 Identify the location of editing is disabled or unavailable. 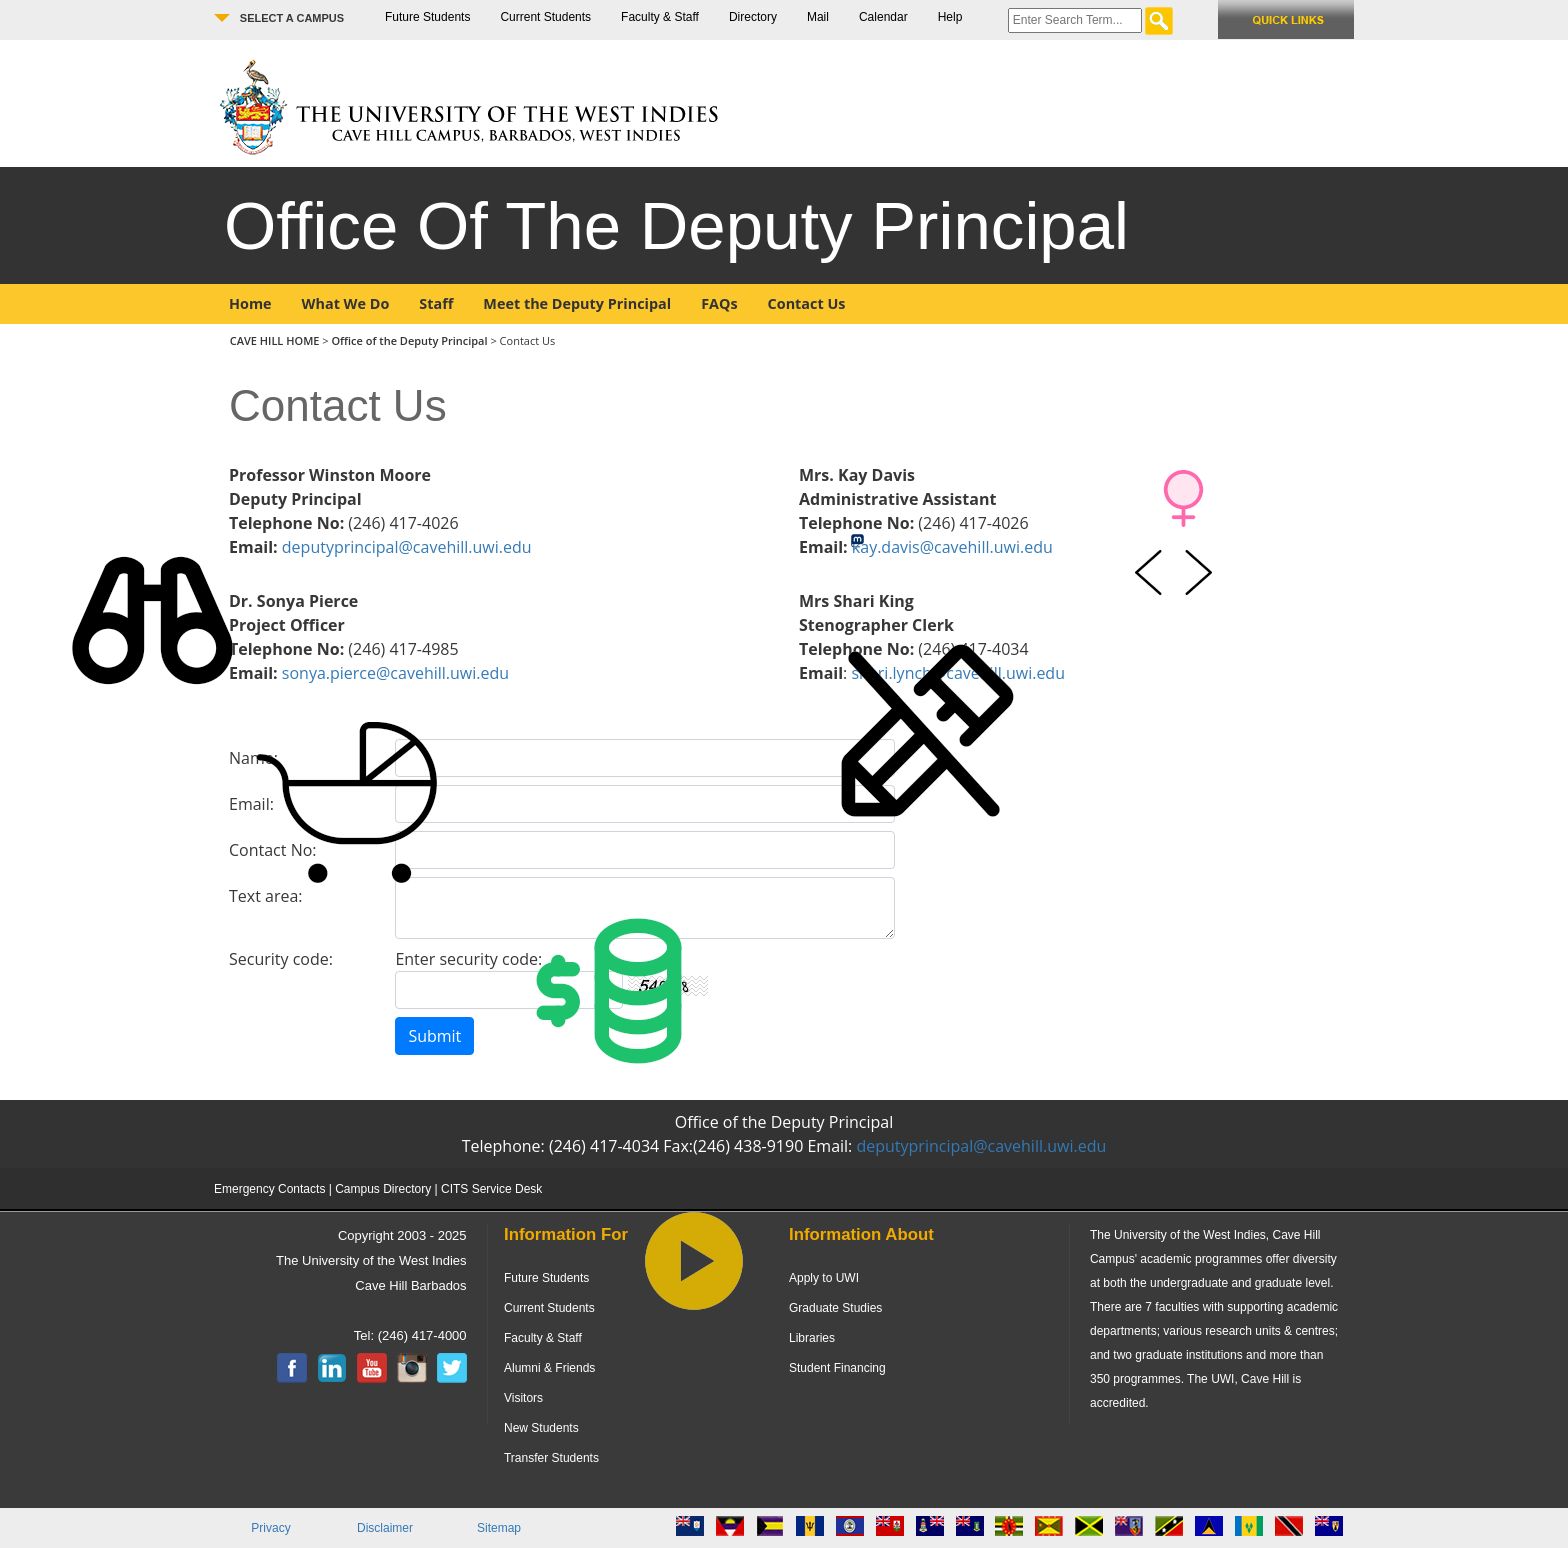
(924, 734).